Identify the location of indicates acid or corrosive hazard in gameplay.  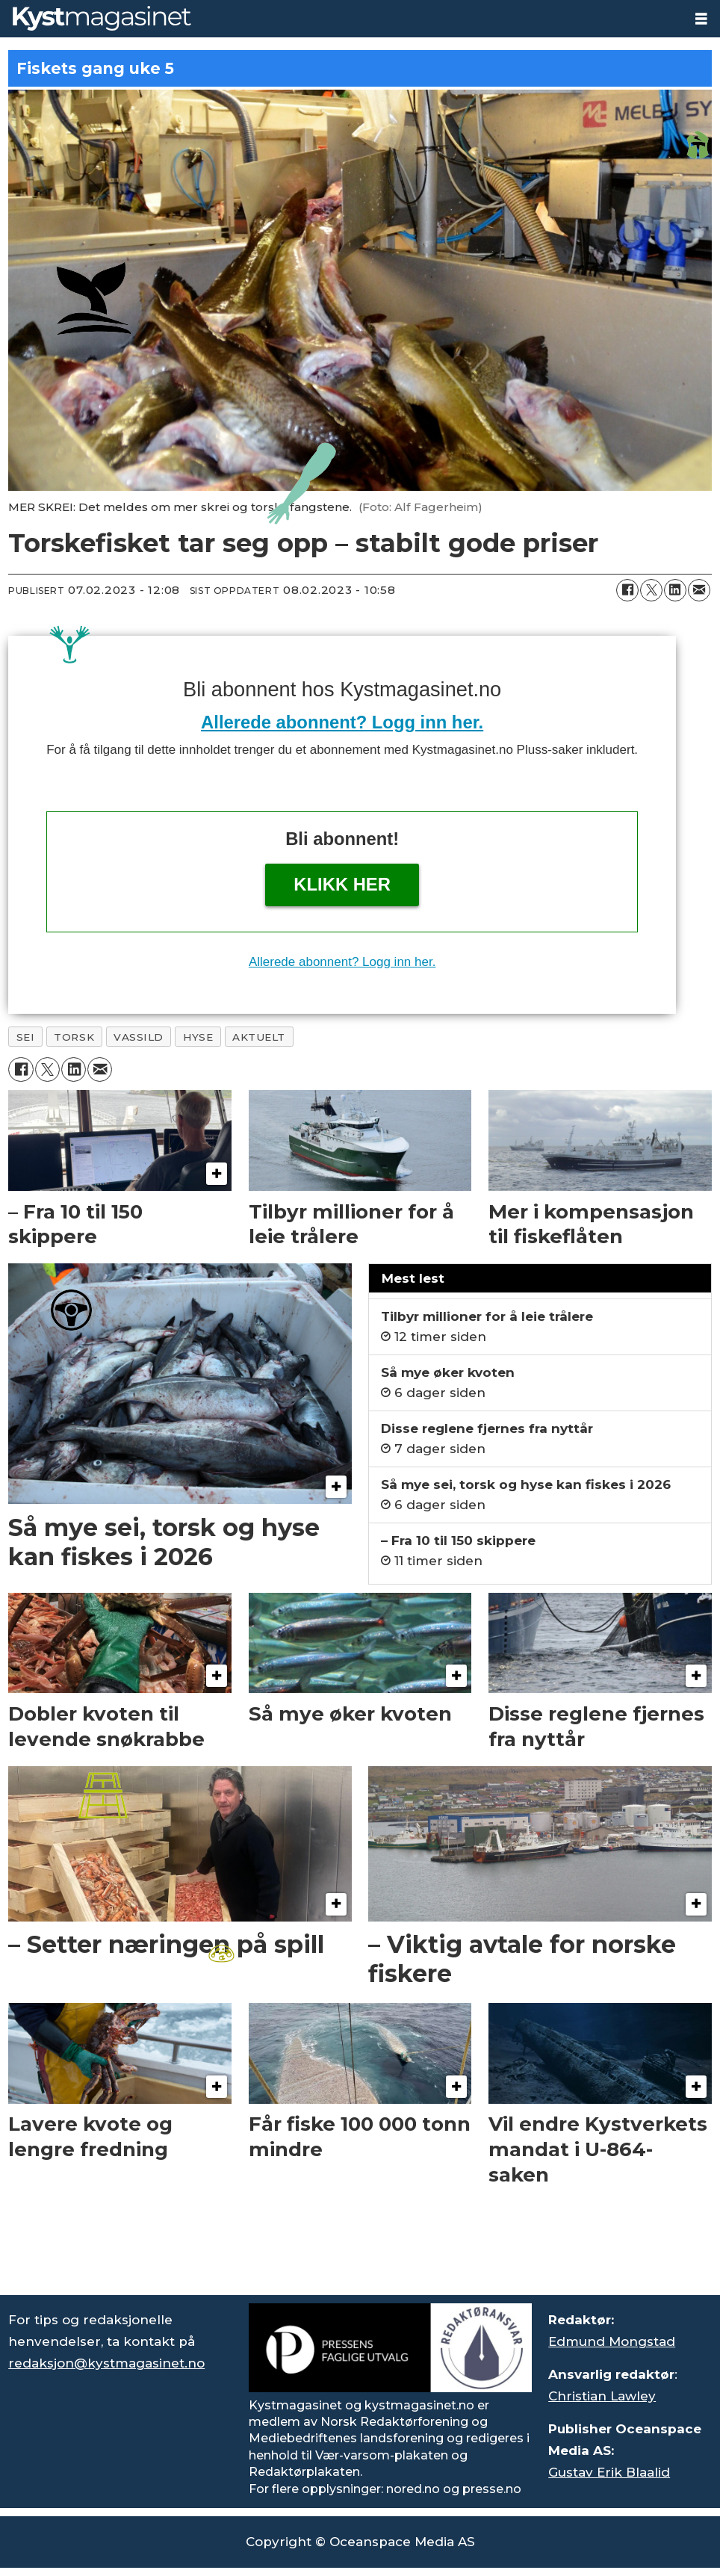
(221, 1953).